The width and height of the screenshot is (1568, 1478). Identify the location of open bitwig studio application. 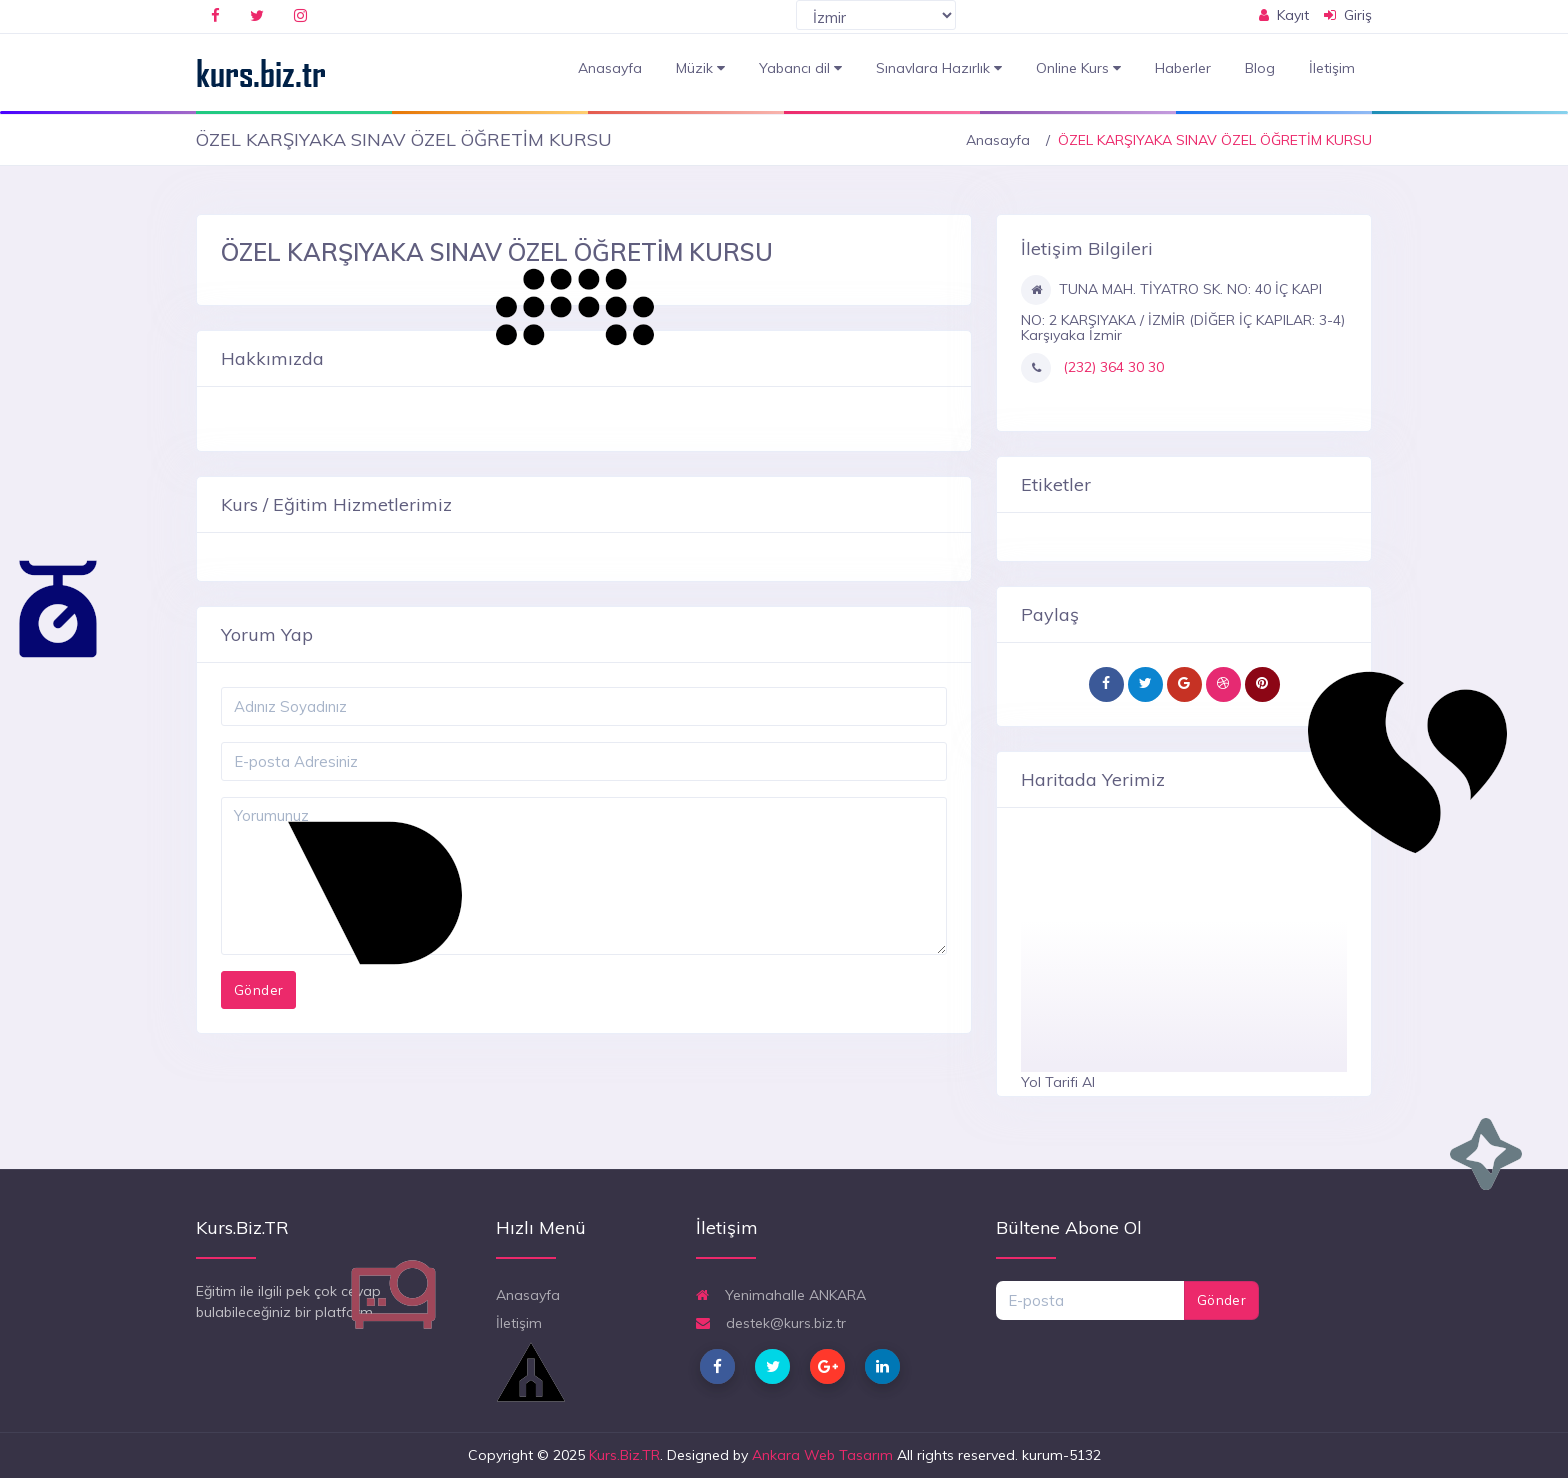
(575, 307).